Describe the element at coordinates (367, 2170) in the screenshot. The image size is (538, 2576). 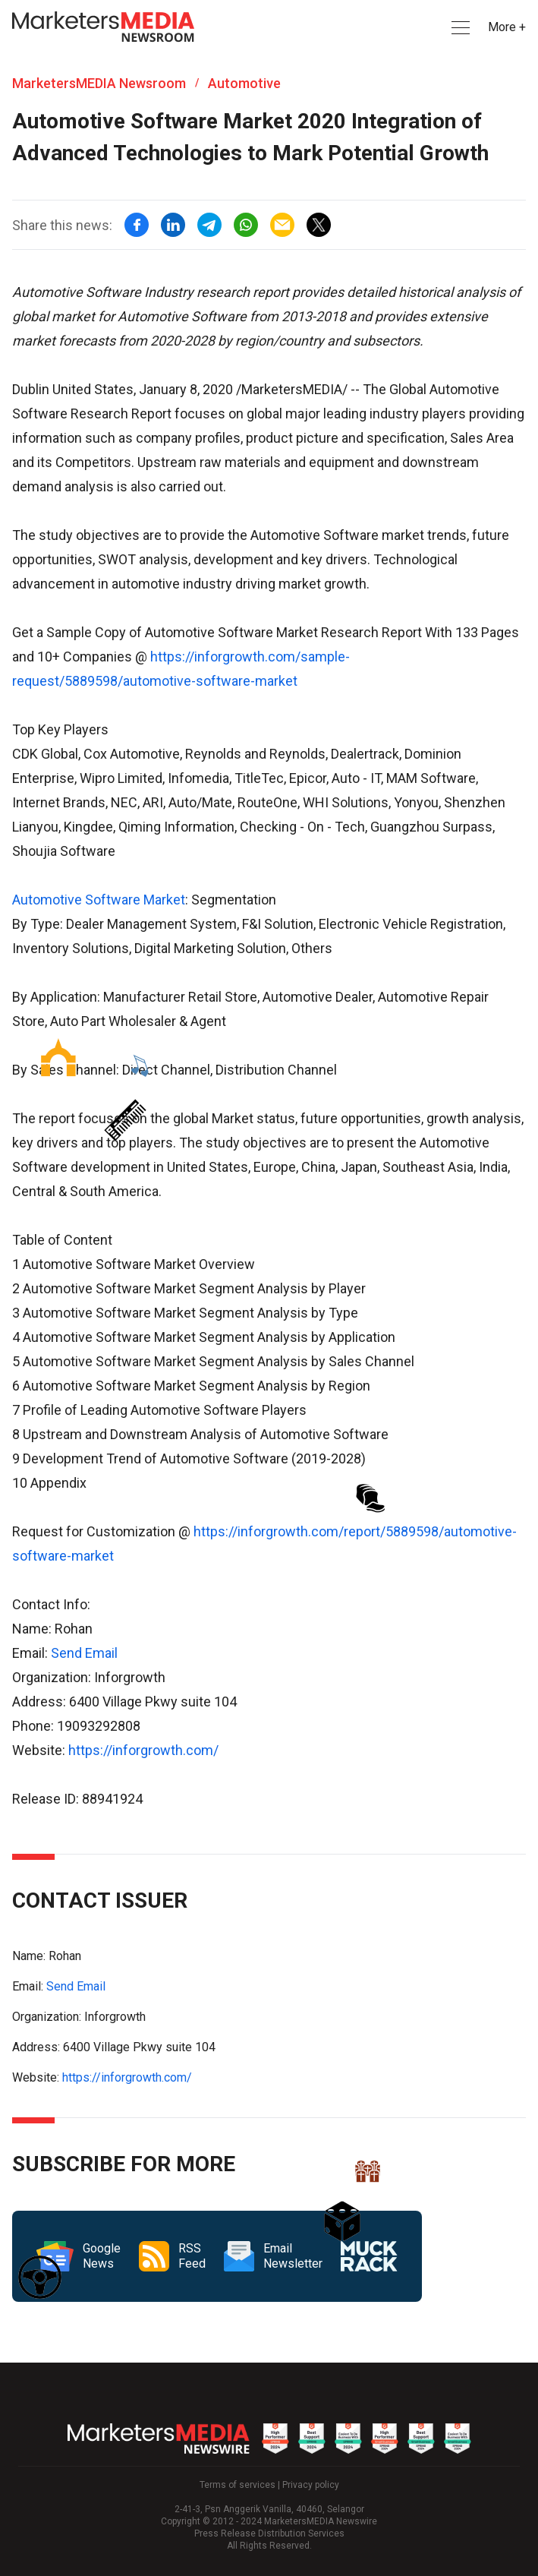
I see `access the graveyard or cemetery area in-game` at that location.